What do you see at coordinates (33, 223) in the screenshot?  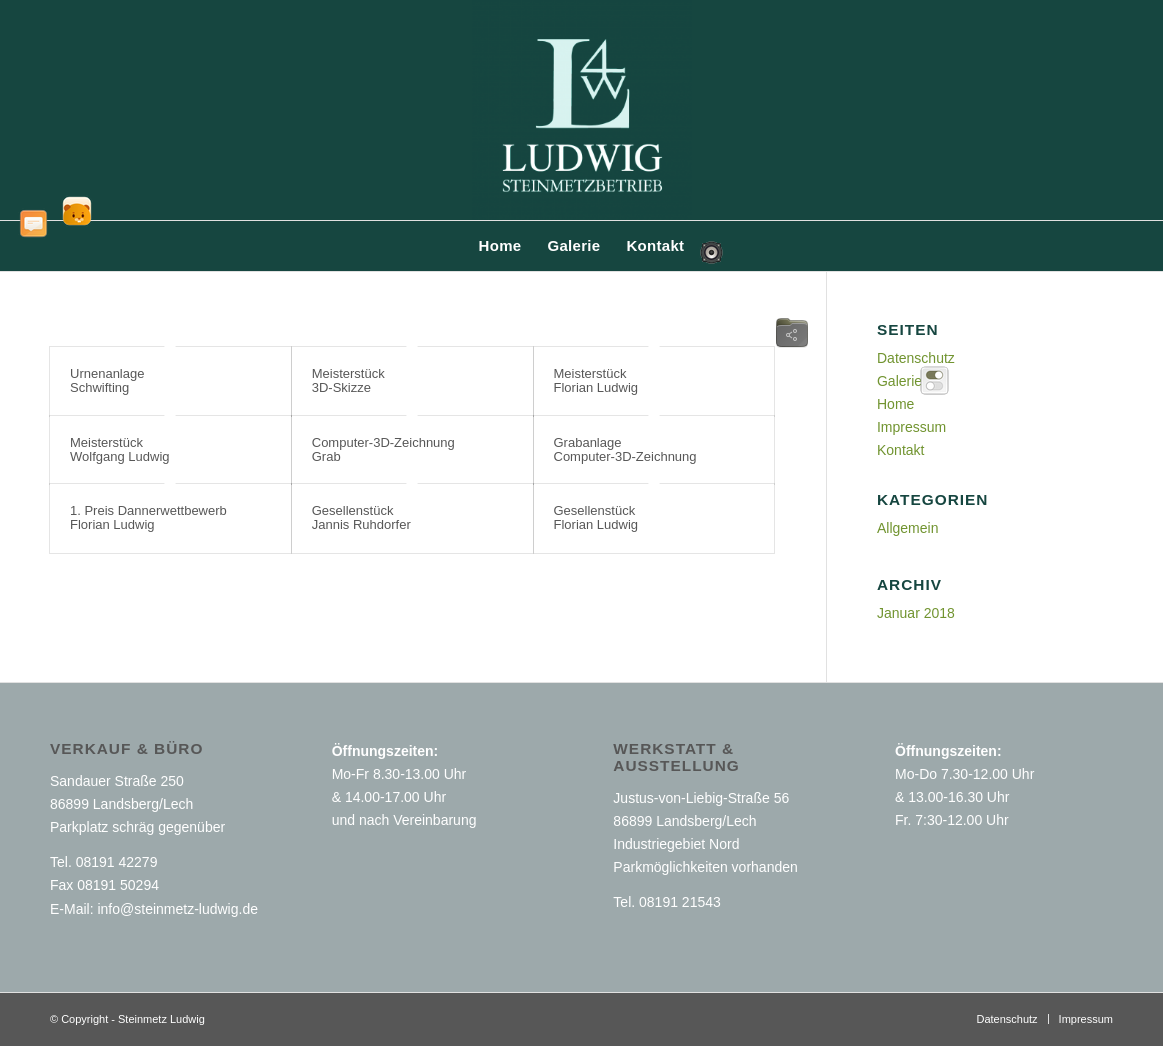 I see `open internet chat application` at bounding box center [33, 223].